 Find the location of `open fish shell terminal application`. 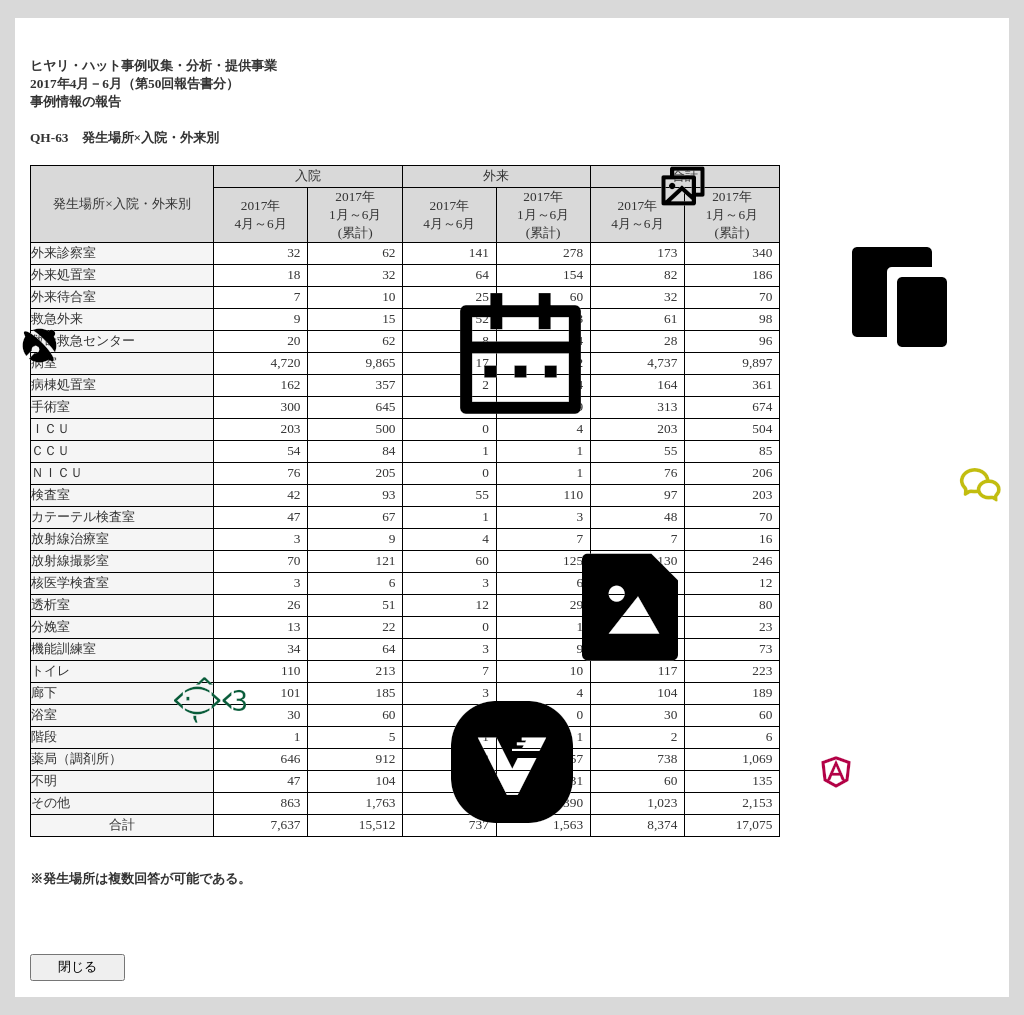

open fish shell terminal application is located at coordinates (210, 700).